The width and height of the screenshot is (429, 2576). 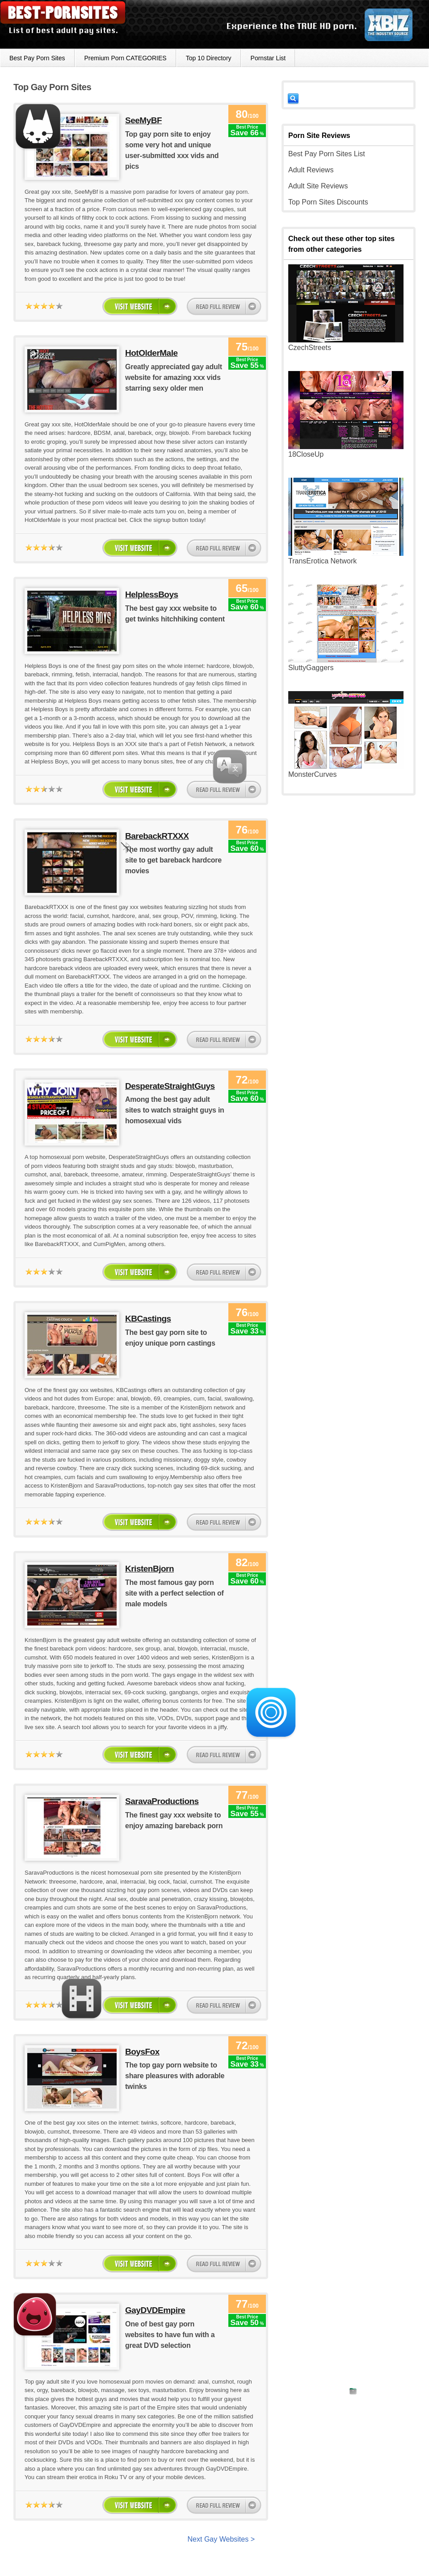 I want to click on open the file manager application, so click(x=353, y=2391).